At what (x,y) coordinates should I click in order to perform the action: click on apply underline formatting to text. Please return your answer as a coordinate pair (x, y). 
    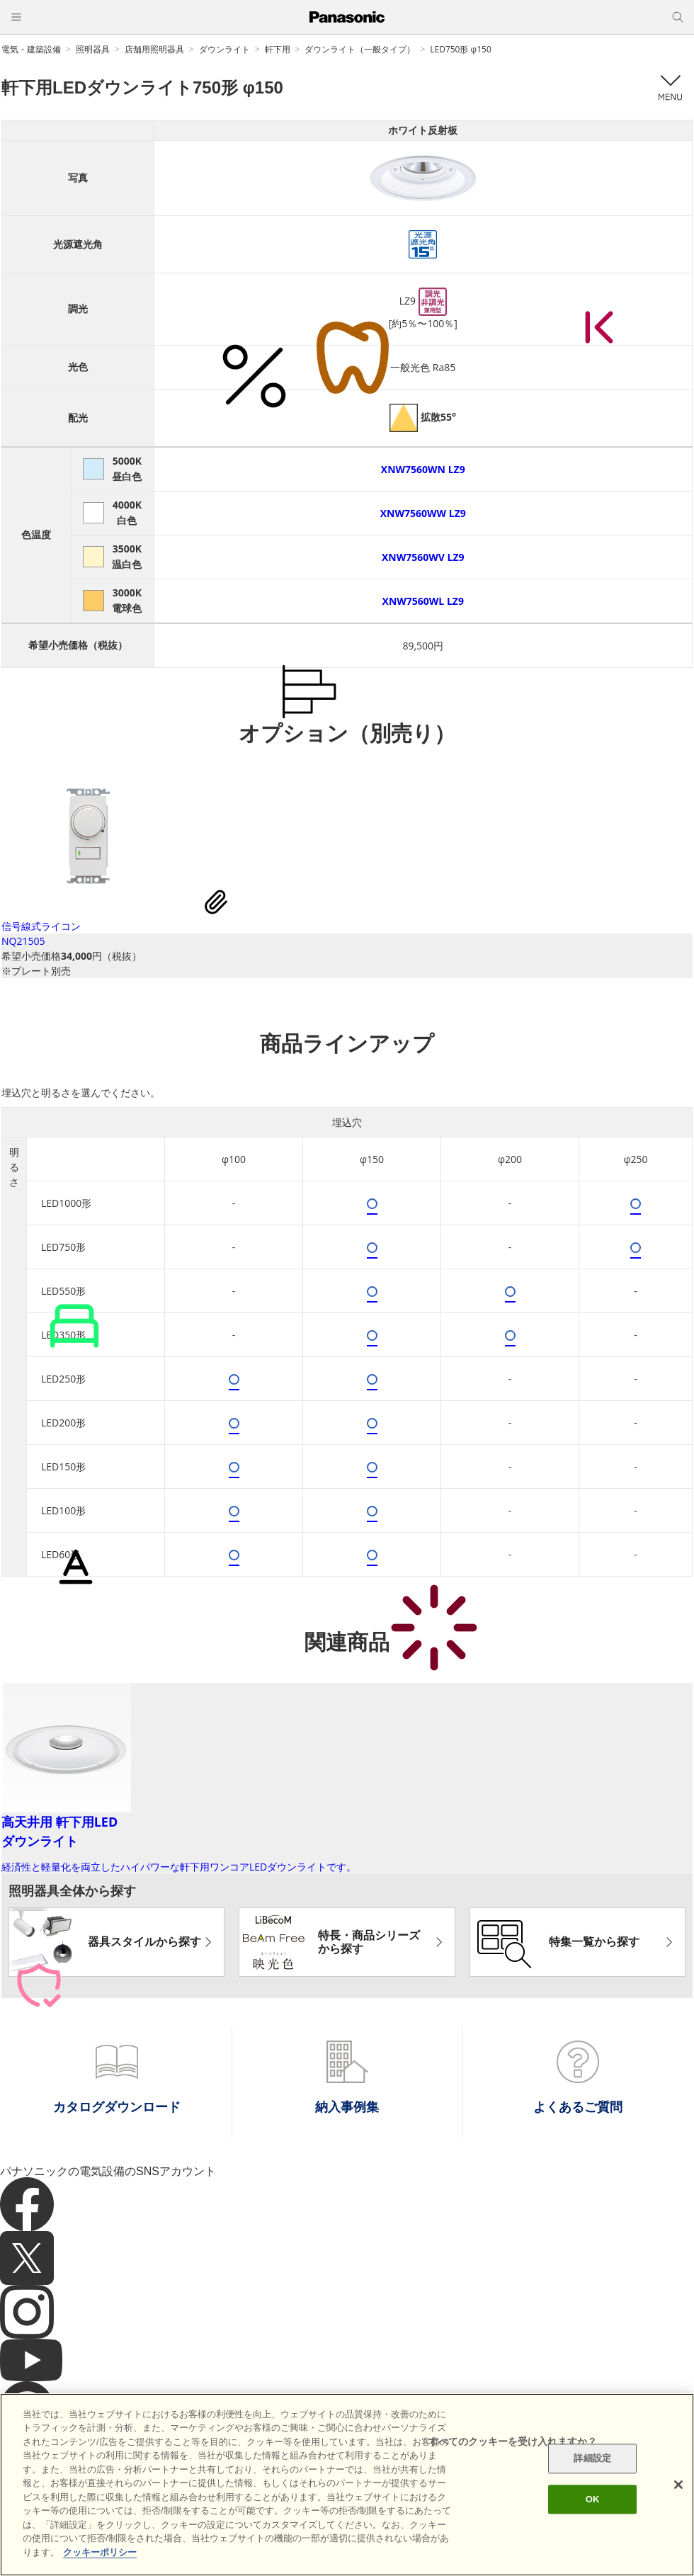
    Looking at the image, I should click on (76, 1567).